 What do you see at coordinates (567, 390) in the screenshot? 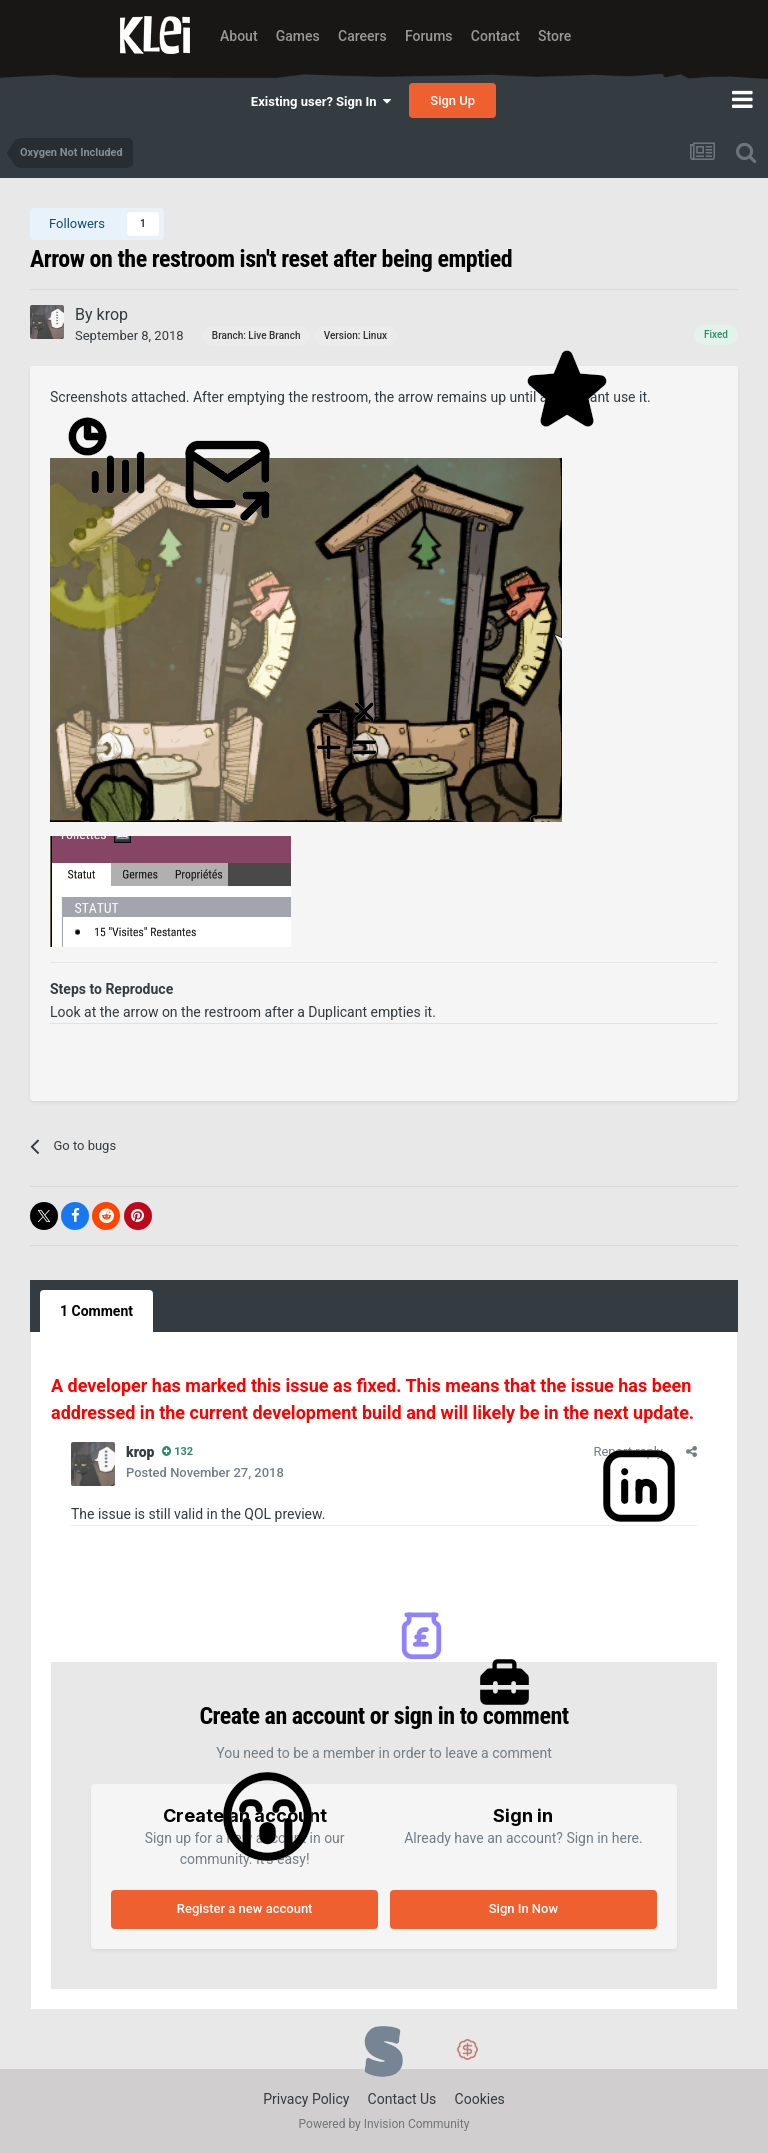
I see `mark item as favorite` at bounding box center [567, 390].